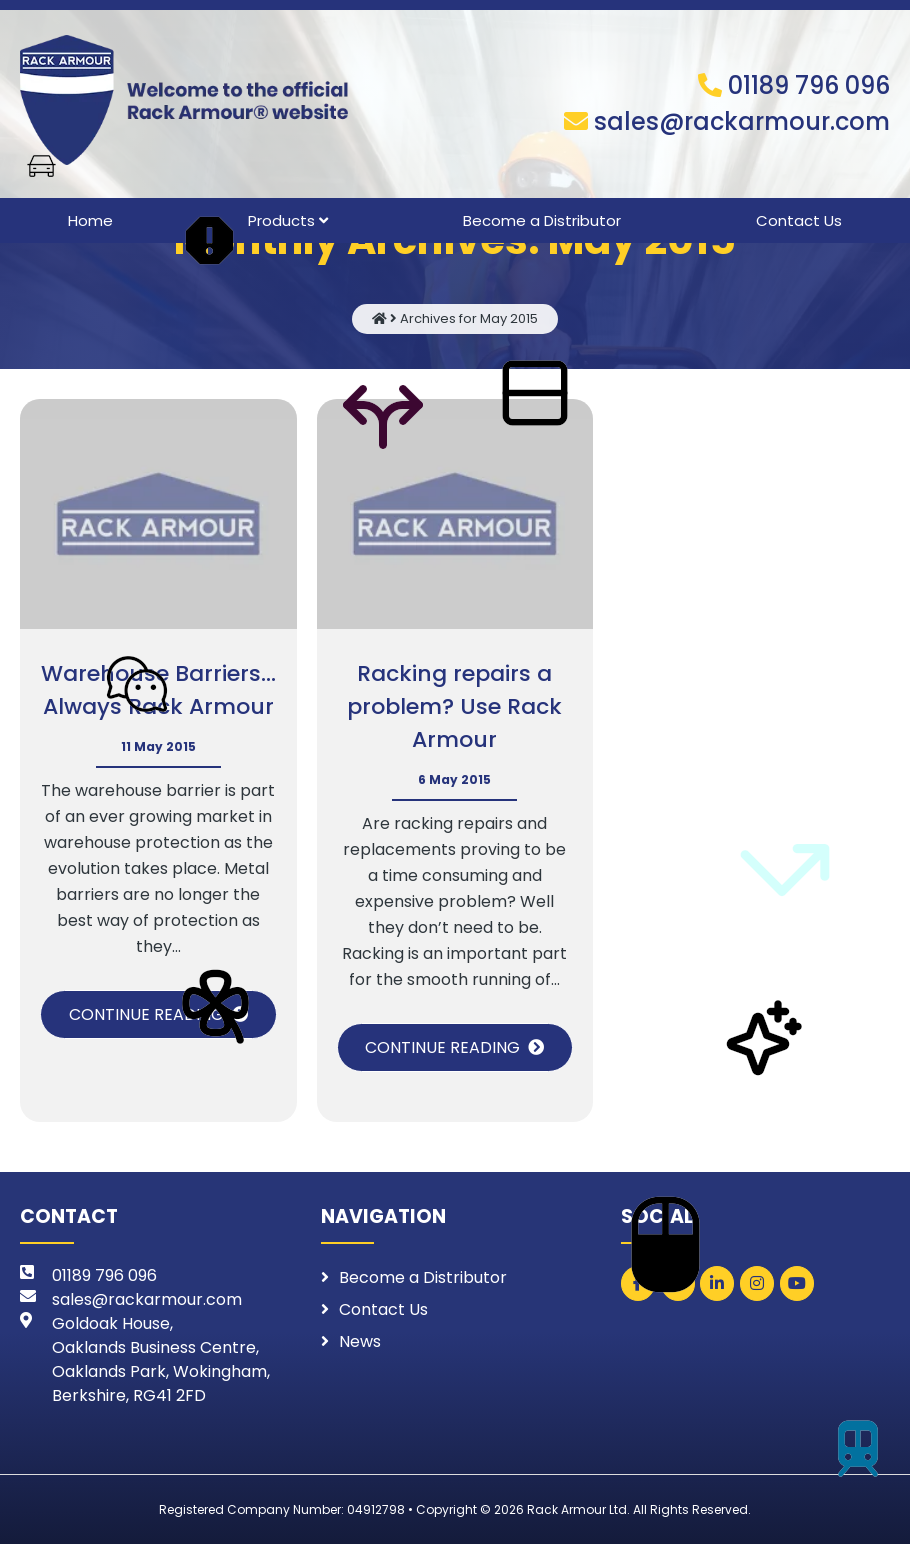  Describe the element at coordinates (858, 1447) in the screenshot. I see `access subway or metro transit information` at that location.